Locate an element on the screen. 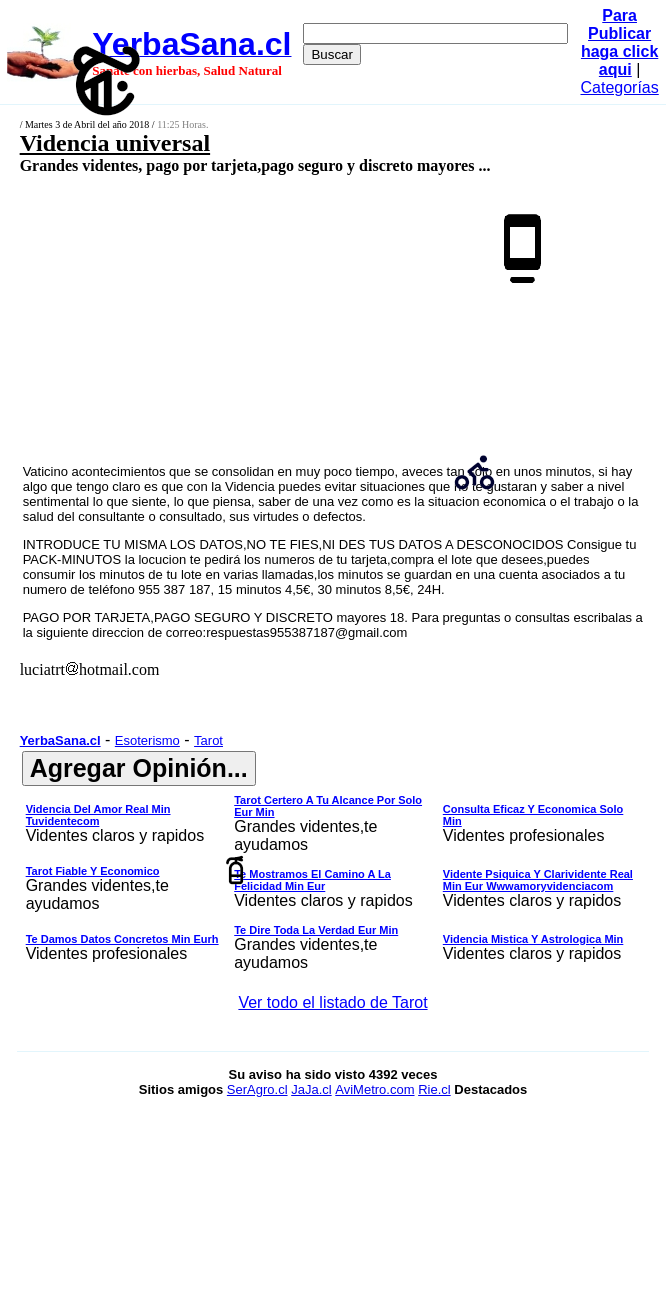 The width and height of the screenshot is (666, 1298). dock your device to a charging station is located at coordinates (522, 248).